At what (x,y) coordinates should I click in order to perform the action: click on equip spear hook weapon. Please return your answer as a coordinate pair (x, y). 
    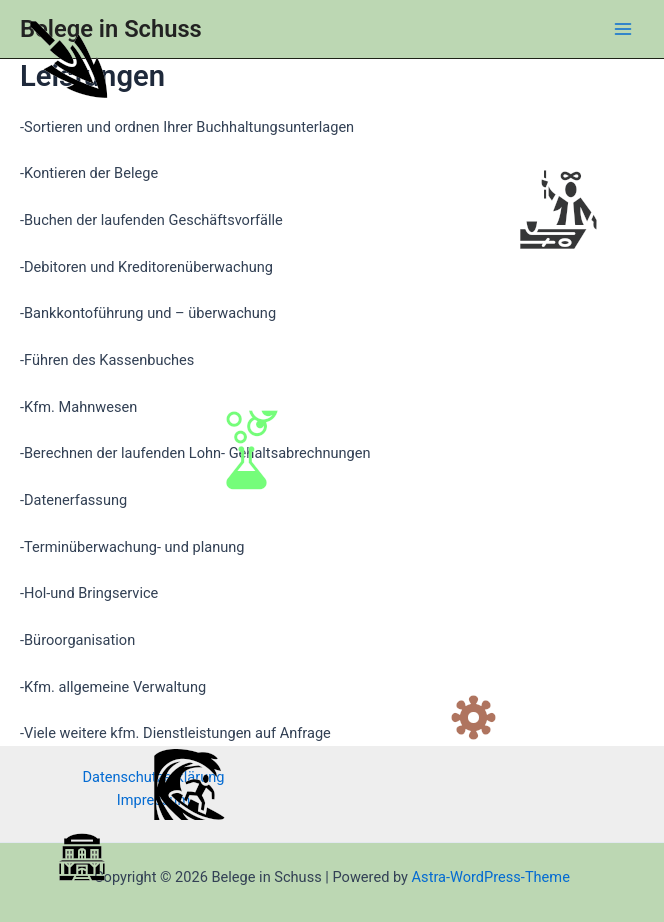
    Looking at the image, I should click on (69, 59).